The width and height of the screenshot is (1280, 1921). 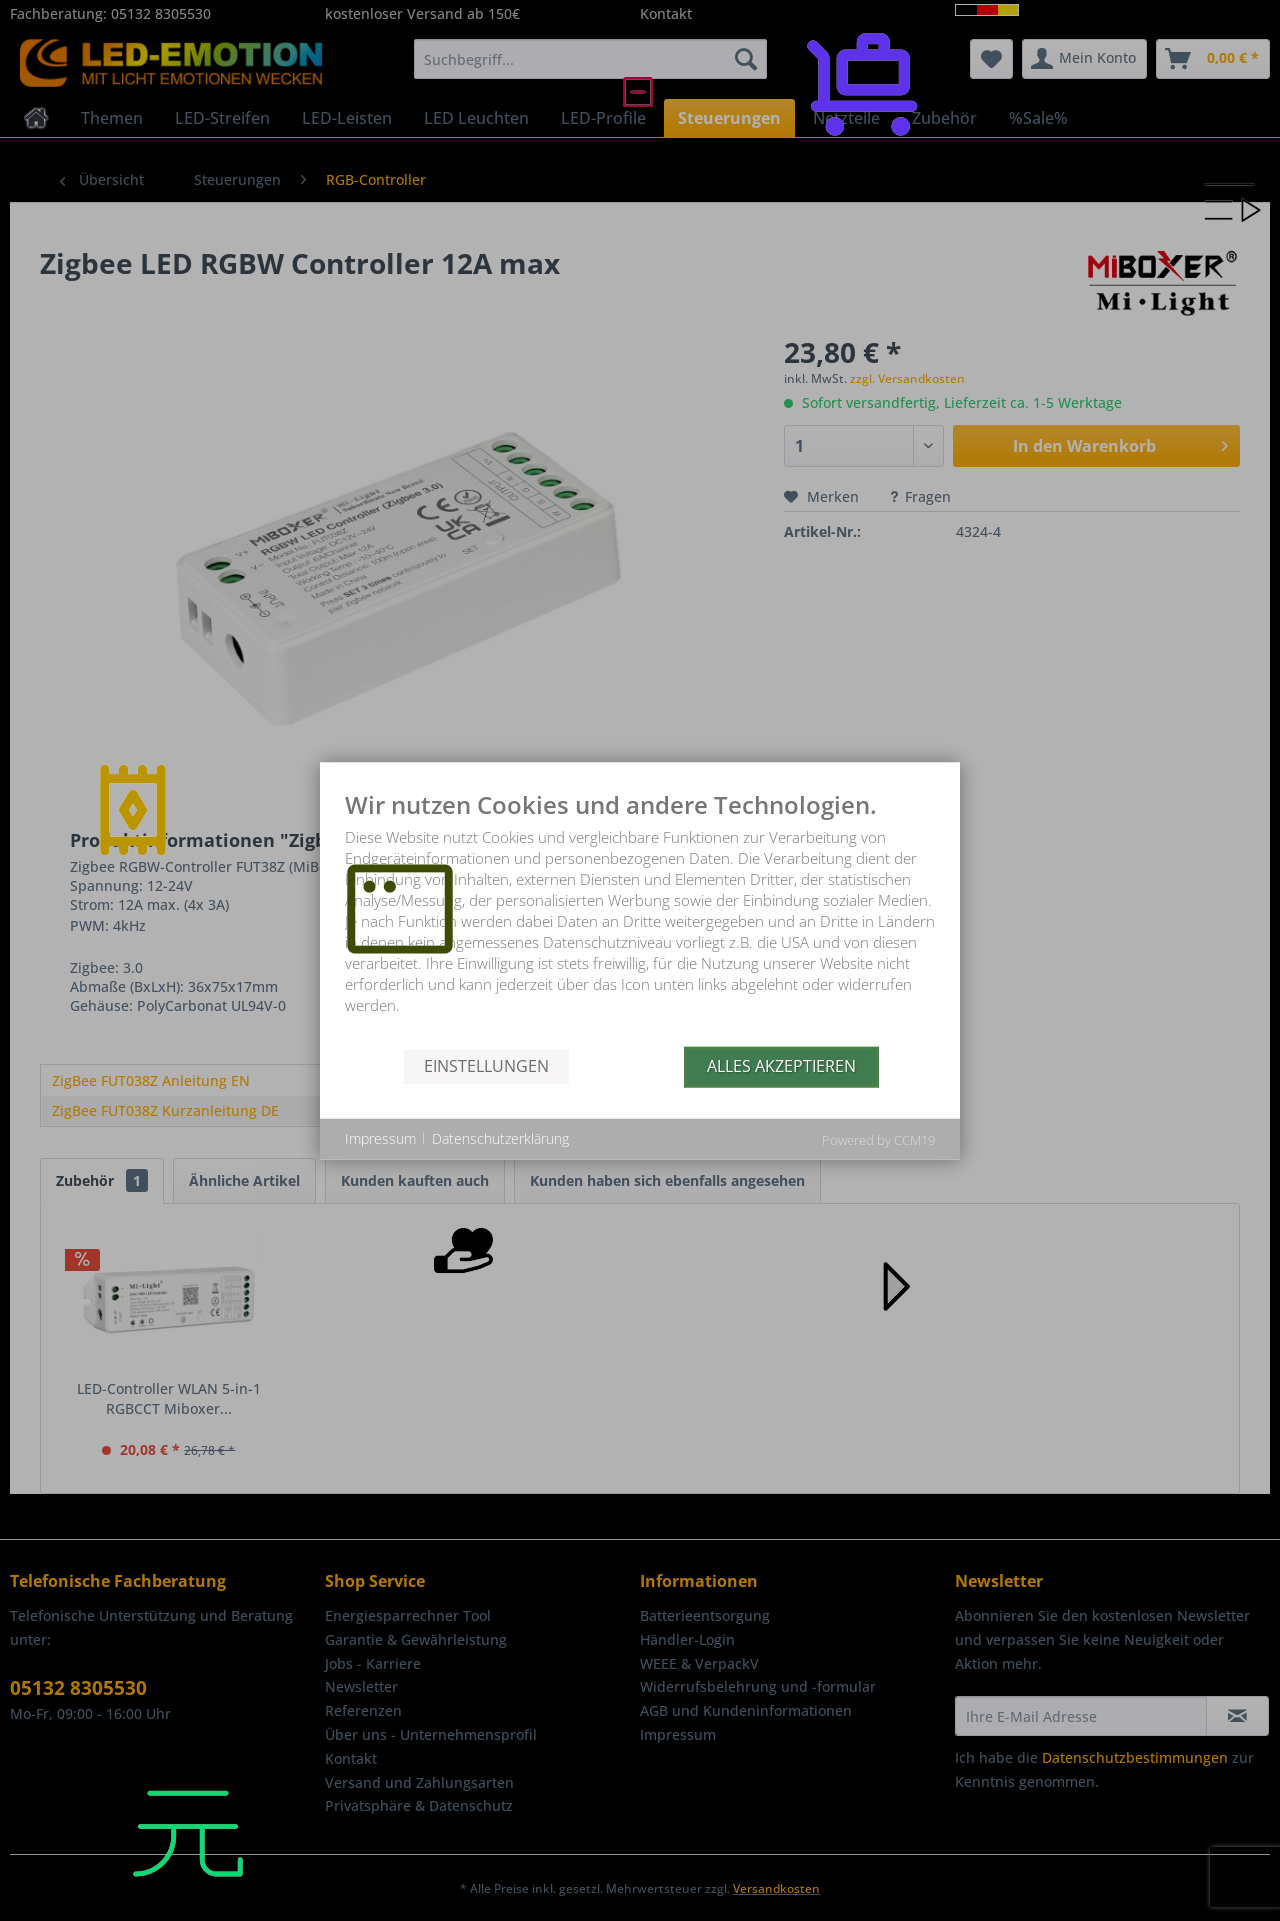 I want to click on view playback queue, so click(x=1229, y=201).